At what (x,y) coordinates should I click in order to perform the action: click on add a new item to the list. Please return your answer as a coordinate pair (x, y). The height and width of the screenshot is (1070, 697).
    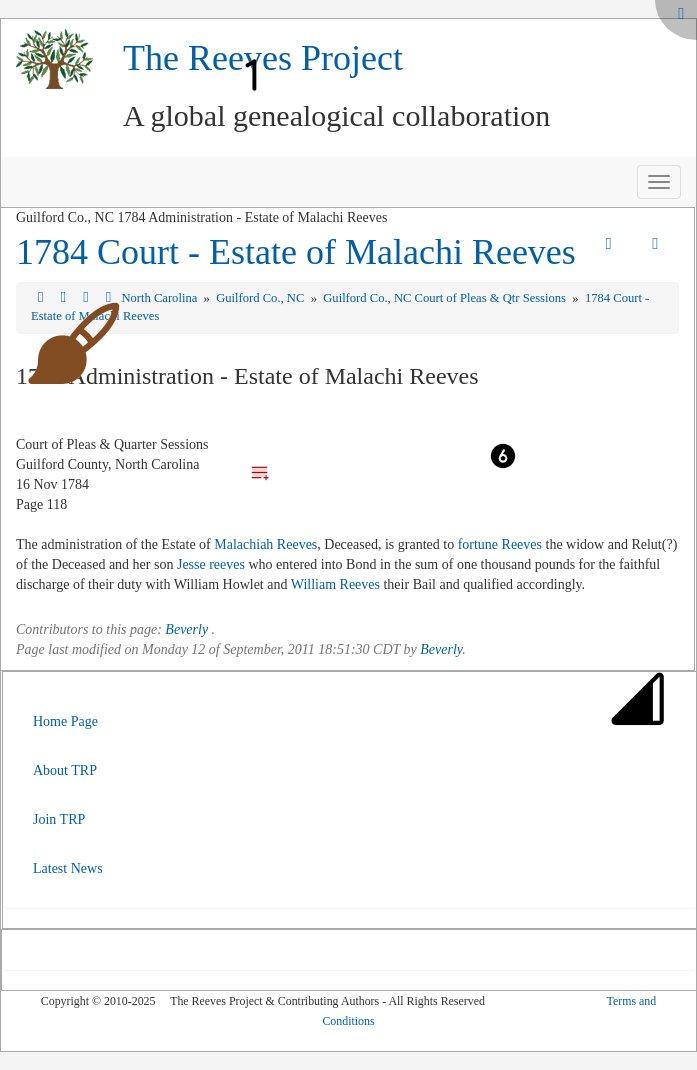
    Looking at the image, I should click on (259, 472).